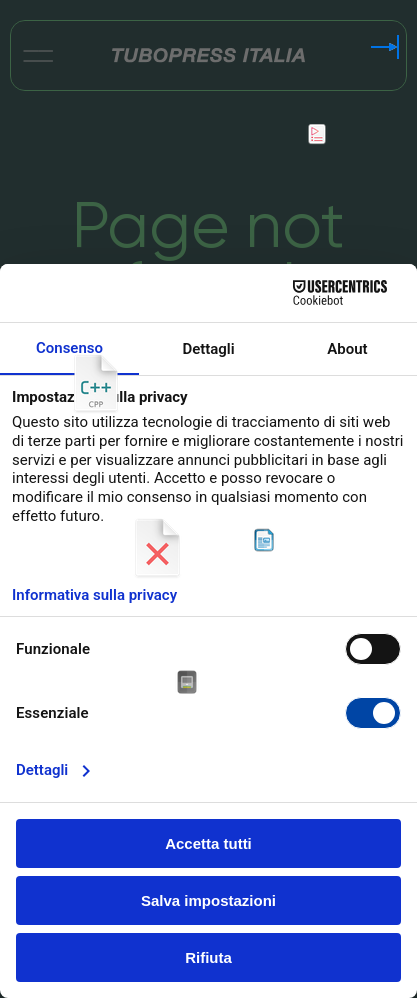 The height and width of the screenshot is (998, 417). I want to click on audio playlist file, so click(317, 134).